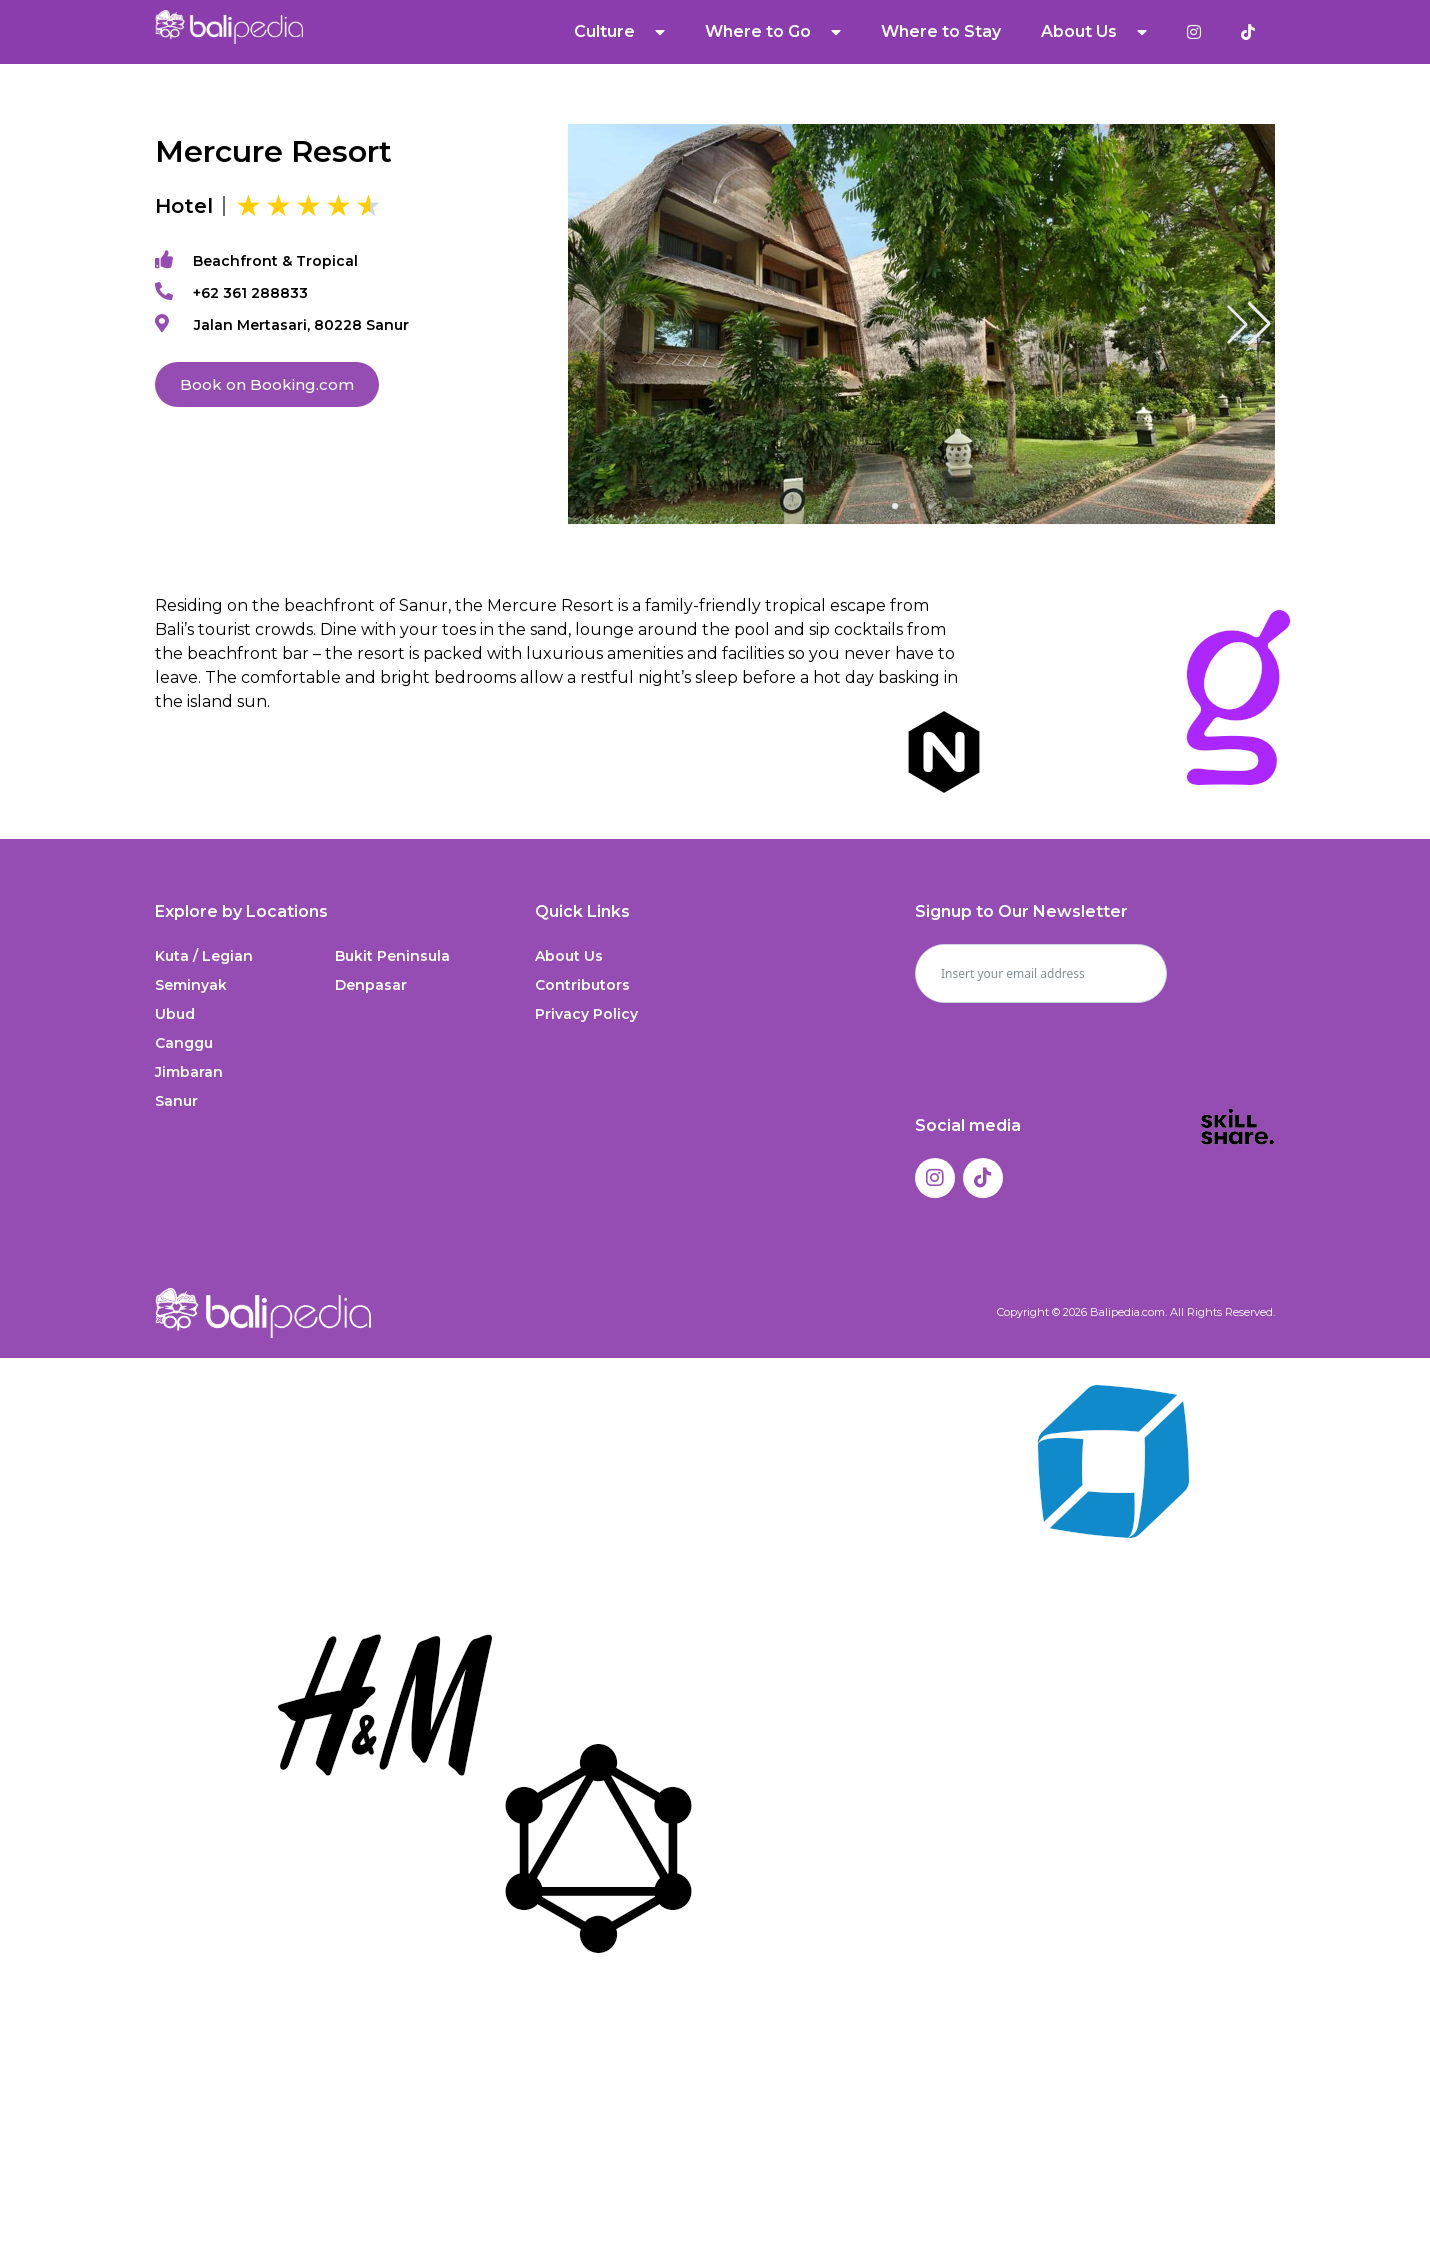 This screenshot has height=2257, width=1430. What do you see at coordinates (944, 752) in the screenshot?
I see `nginx web server logo` at bounding box center [944, 752].